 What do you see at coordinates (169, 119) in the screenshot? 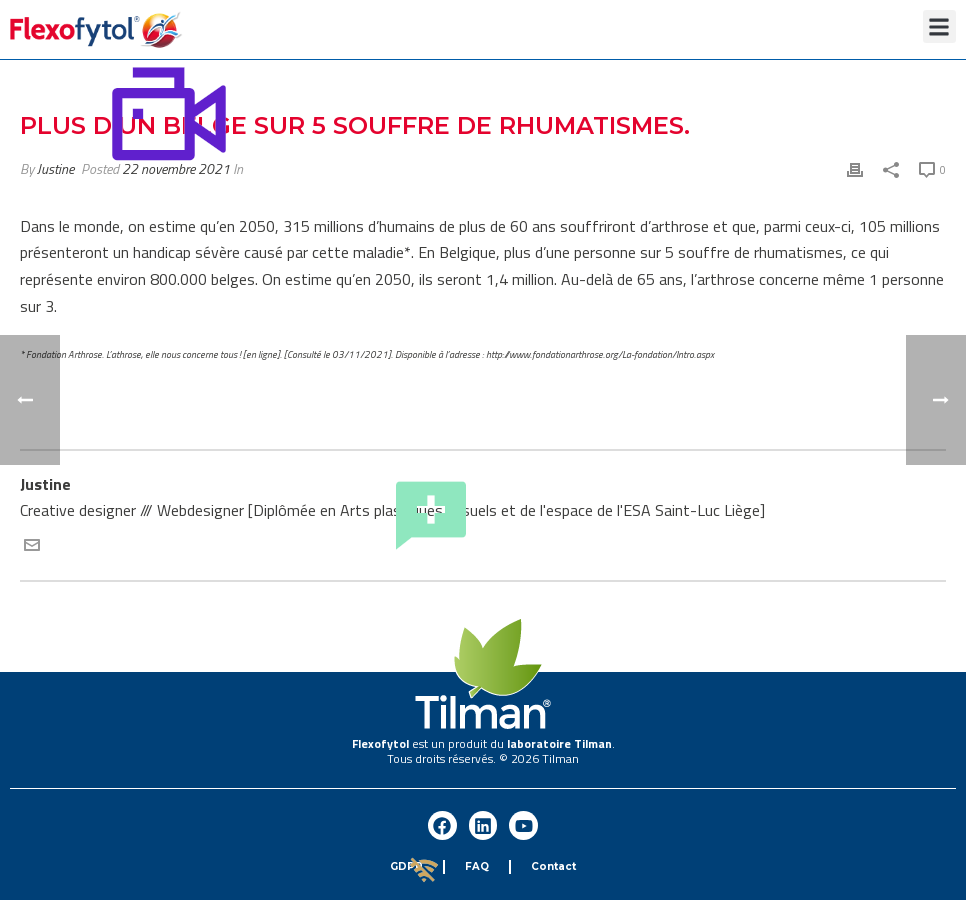
I see `start recording a video` at bounding box center [169, 119].